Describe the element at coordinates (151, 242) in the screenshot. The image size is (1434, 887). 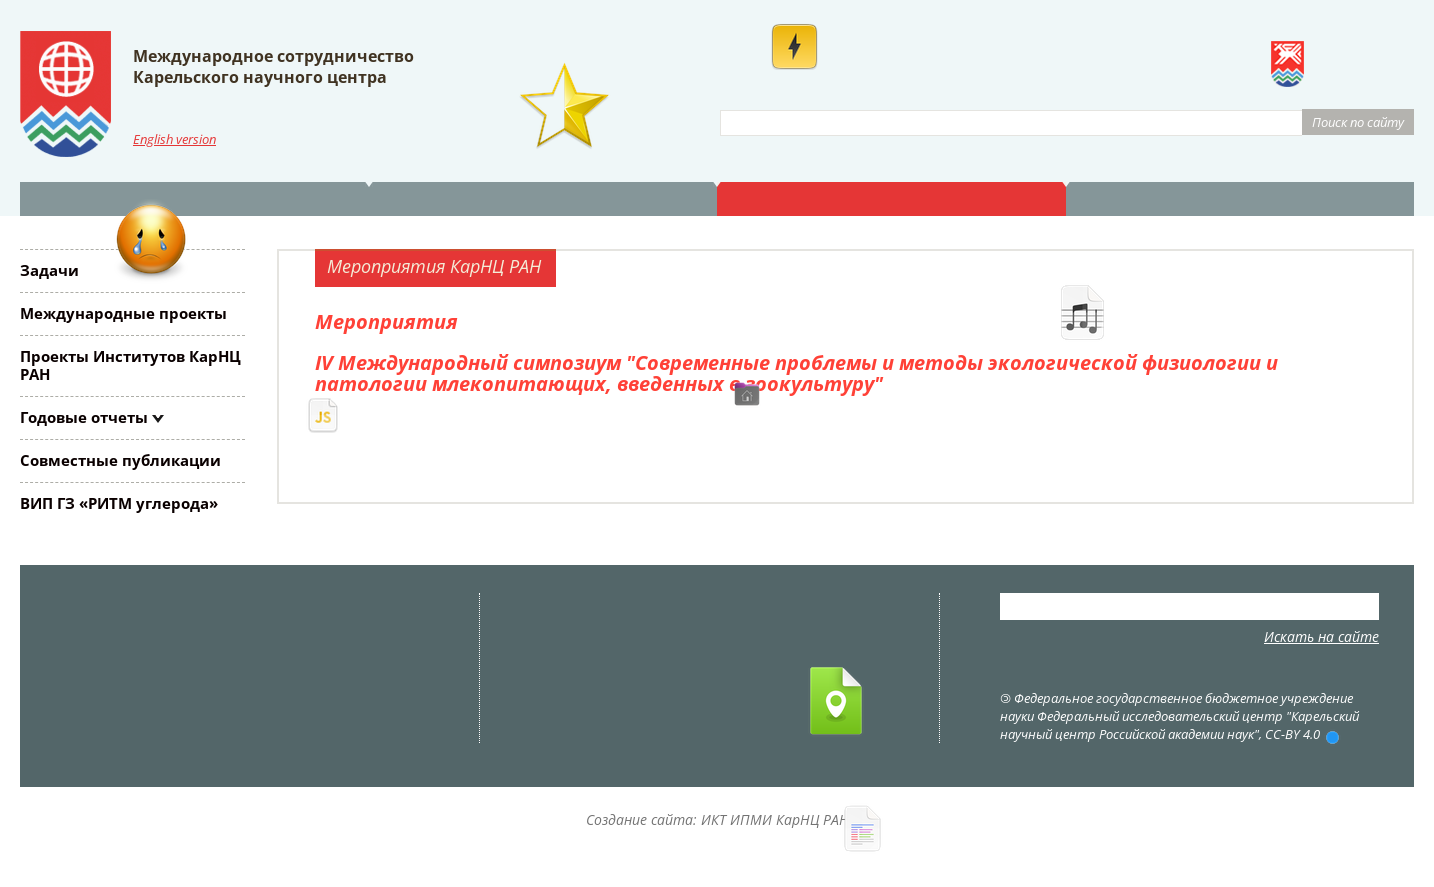
I see `indicates sadness or disappointment in a reaction` at that location.